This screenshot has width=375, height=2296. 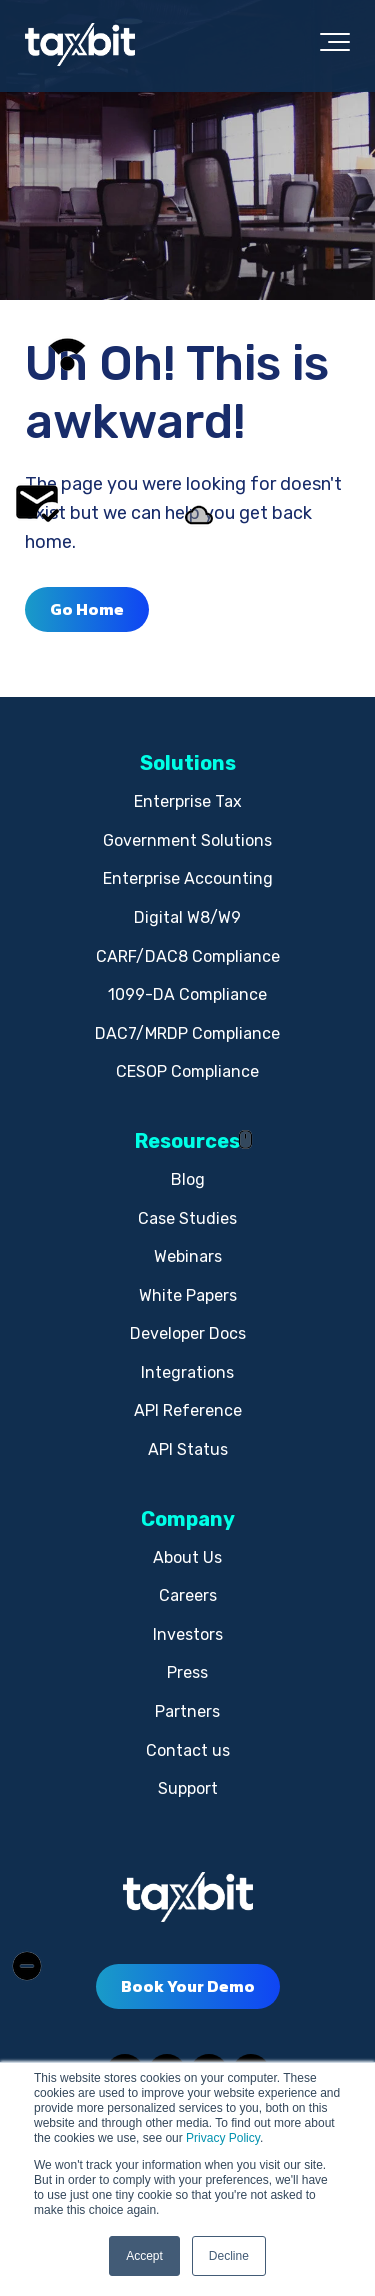 What do you see at coordinates (27, 1966) in the screenshot?
I see `enable do not disturb mode` at bounding box center [27, 1966].